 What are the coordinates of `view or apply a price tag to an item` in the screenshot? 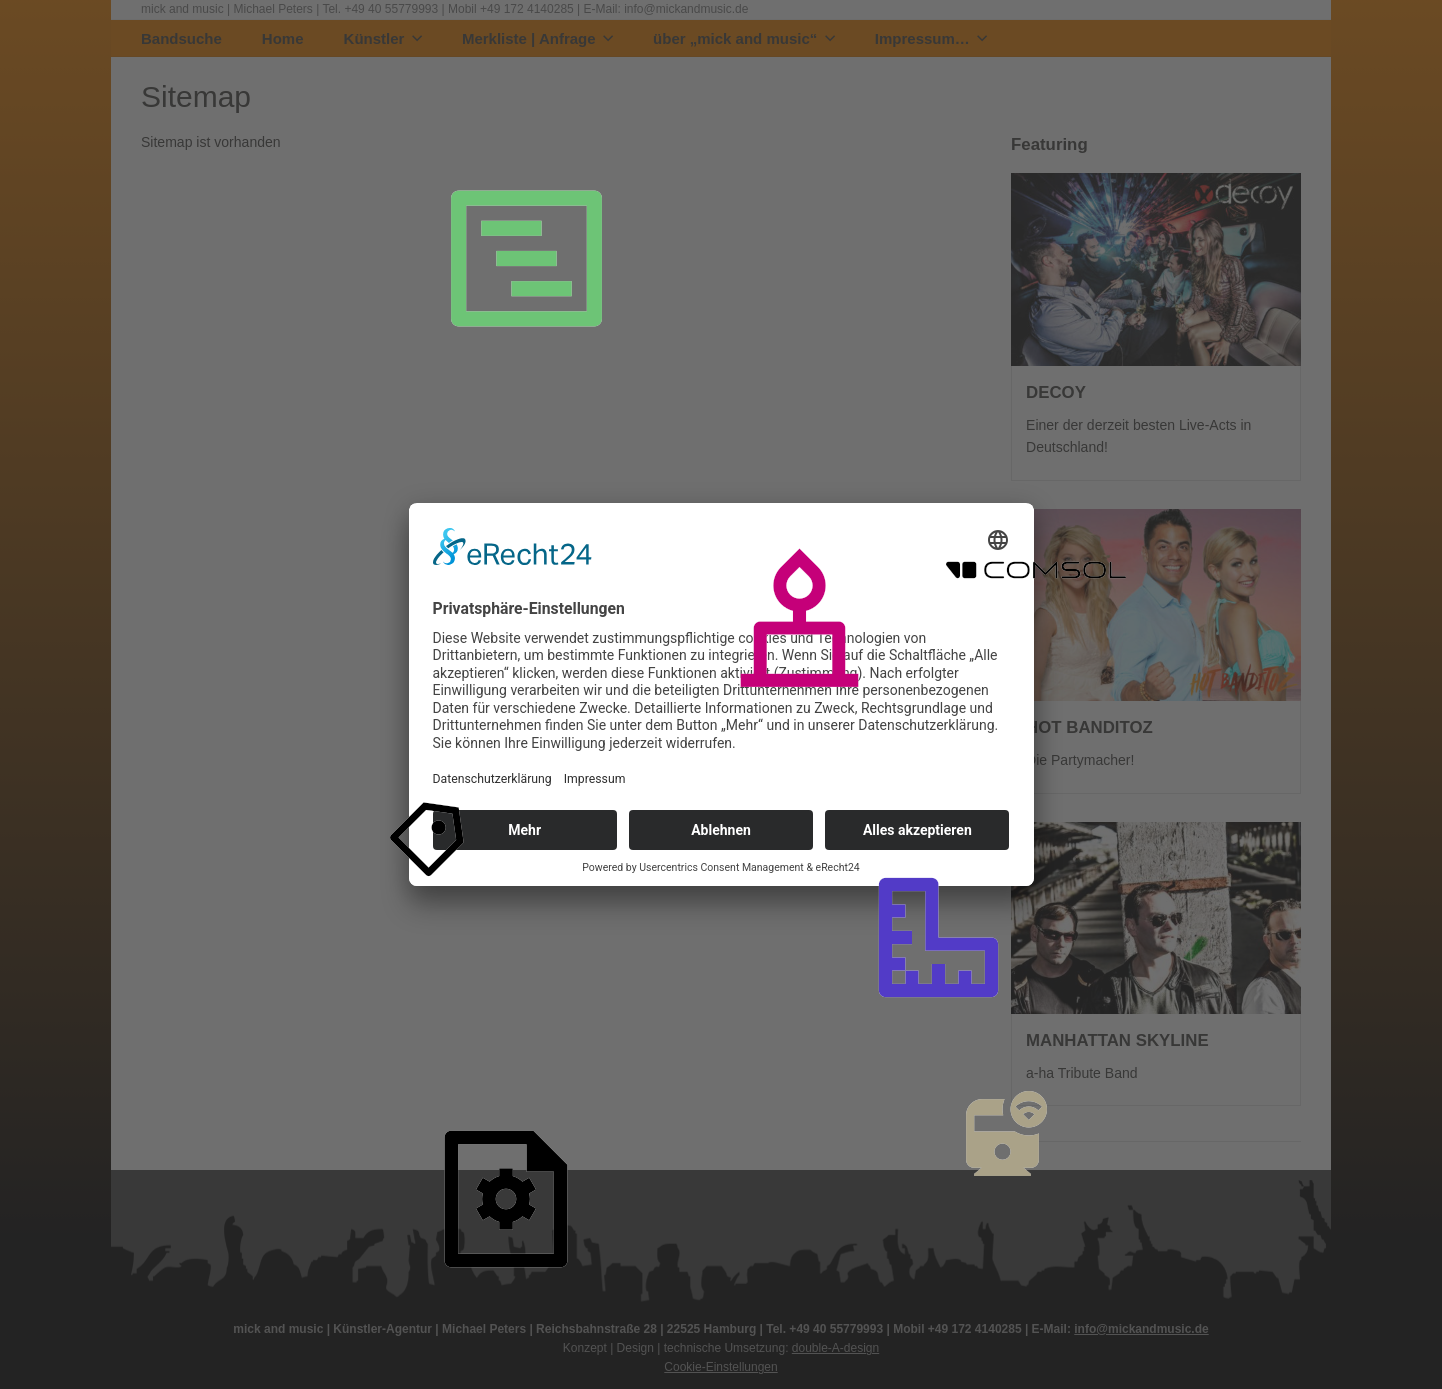 It's located at (427, 837).